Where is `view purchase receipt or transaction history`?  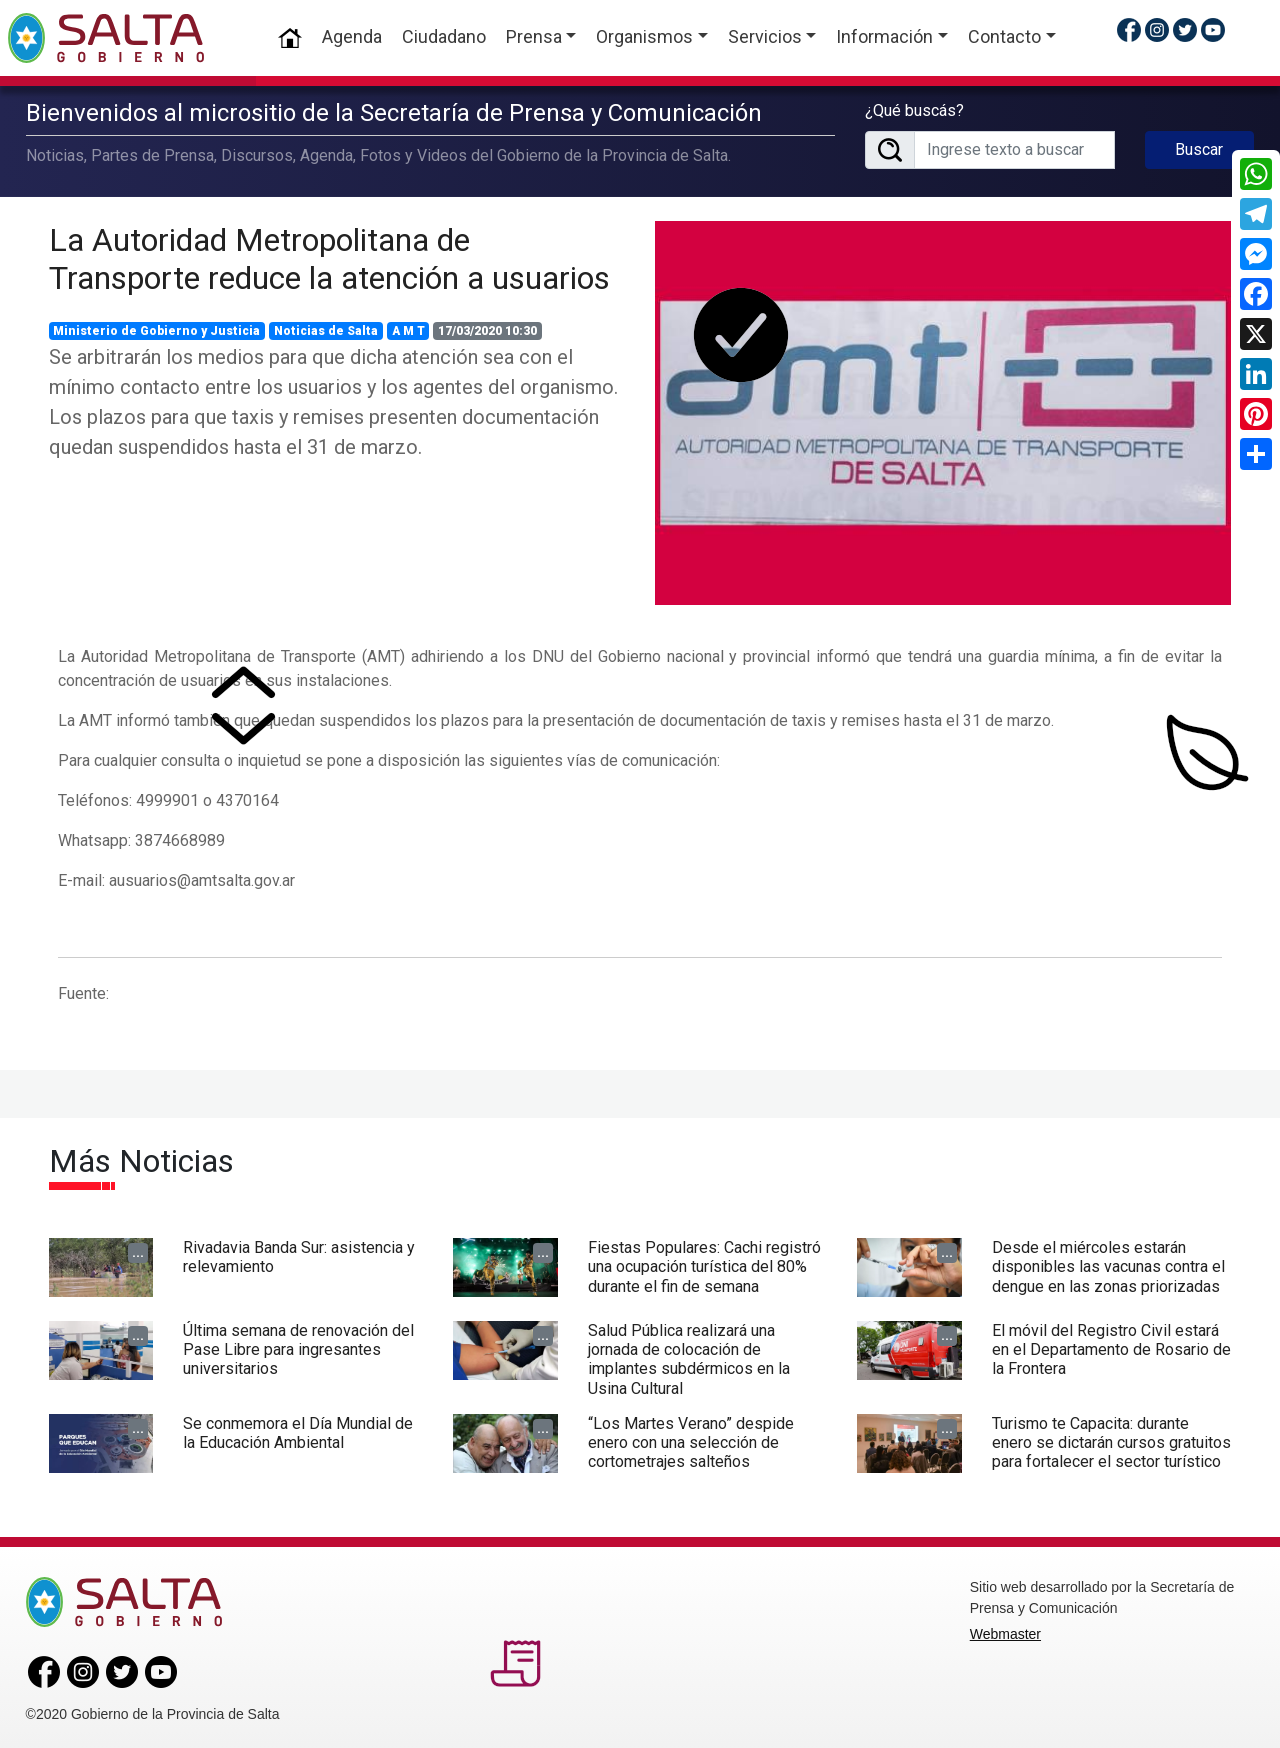
view purchase receipt or transaction history is located at coordinates (515, 1663).